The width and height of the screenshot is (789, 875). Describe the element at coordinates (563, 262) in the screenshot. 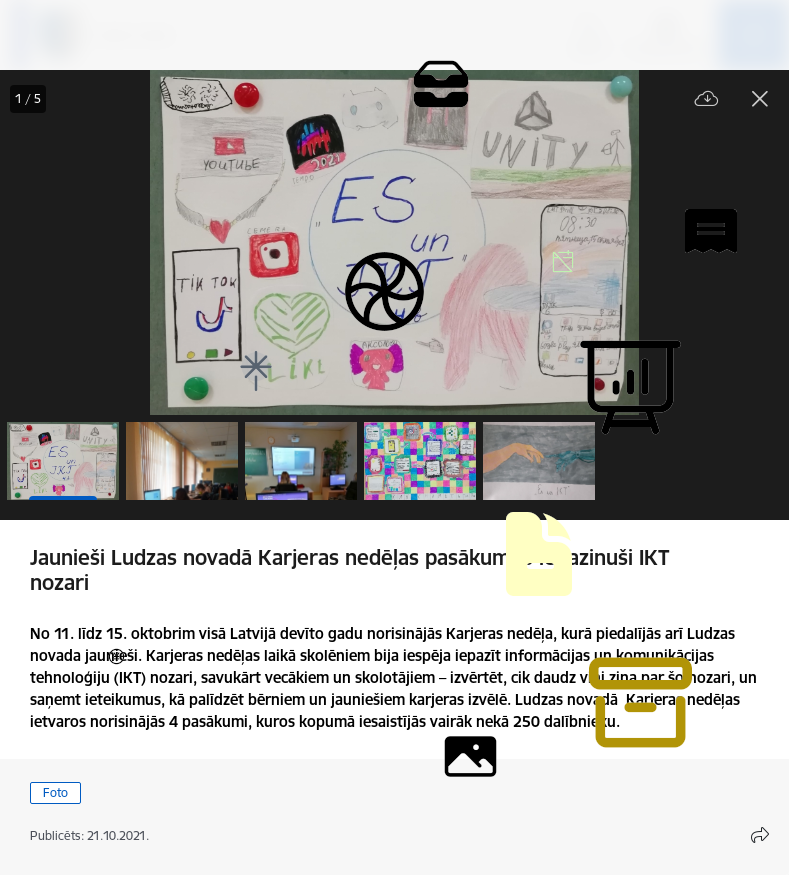

I see `disable calendar or scheduling features` at that location.